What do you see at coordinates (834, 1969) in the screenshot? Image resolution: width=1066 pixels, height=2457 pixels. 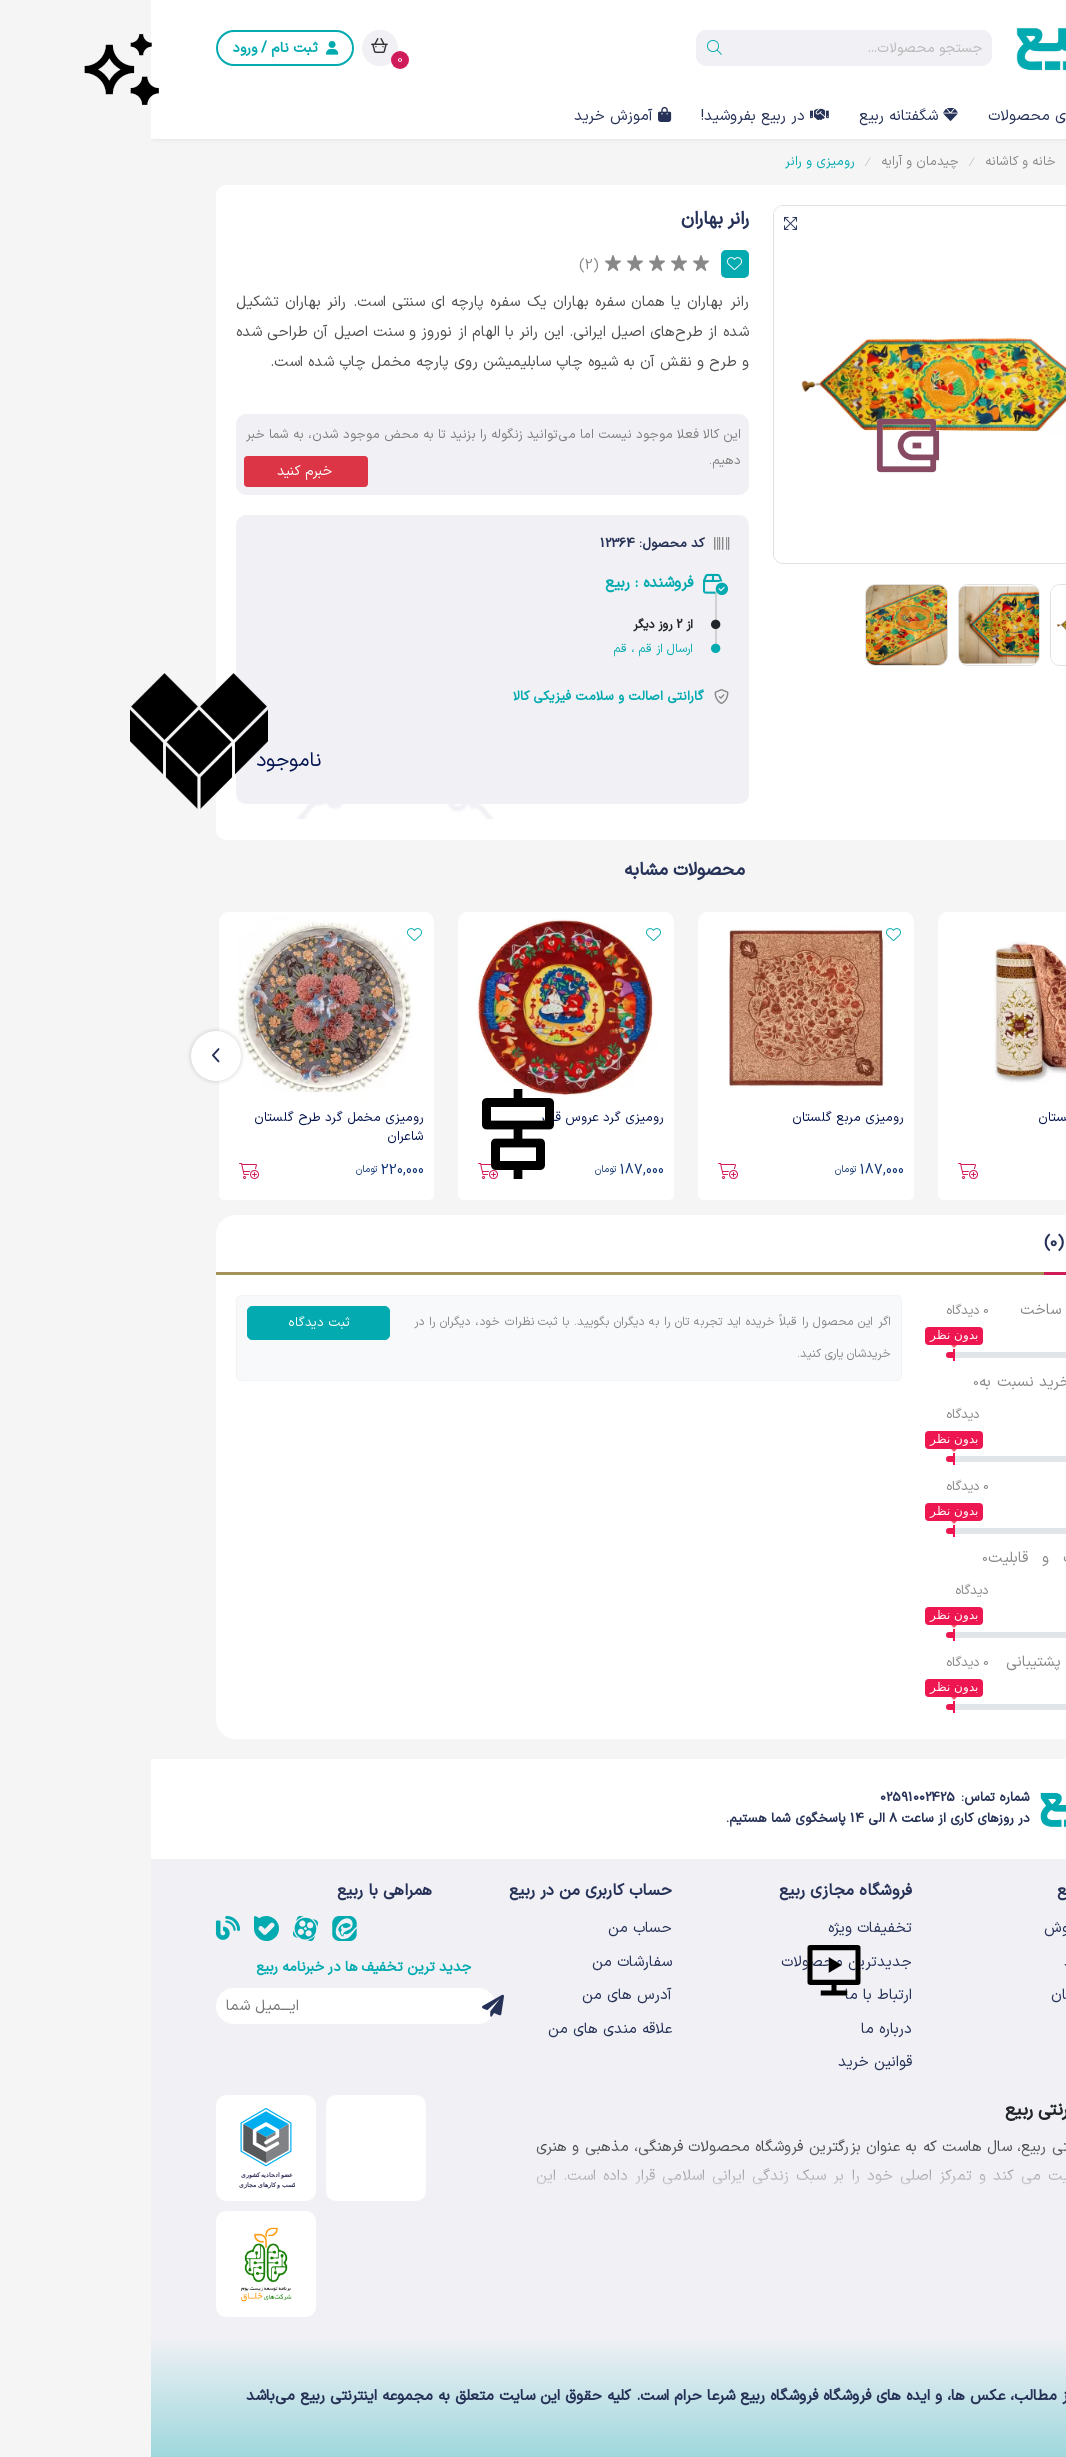 I see `start a slideshow presentation` at bounding box center [834, 1969].